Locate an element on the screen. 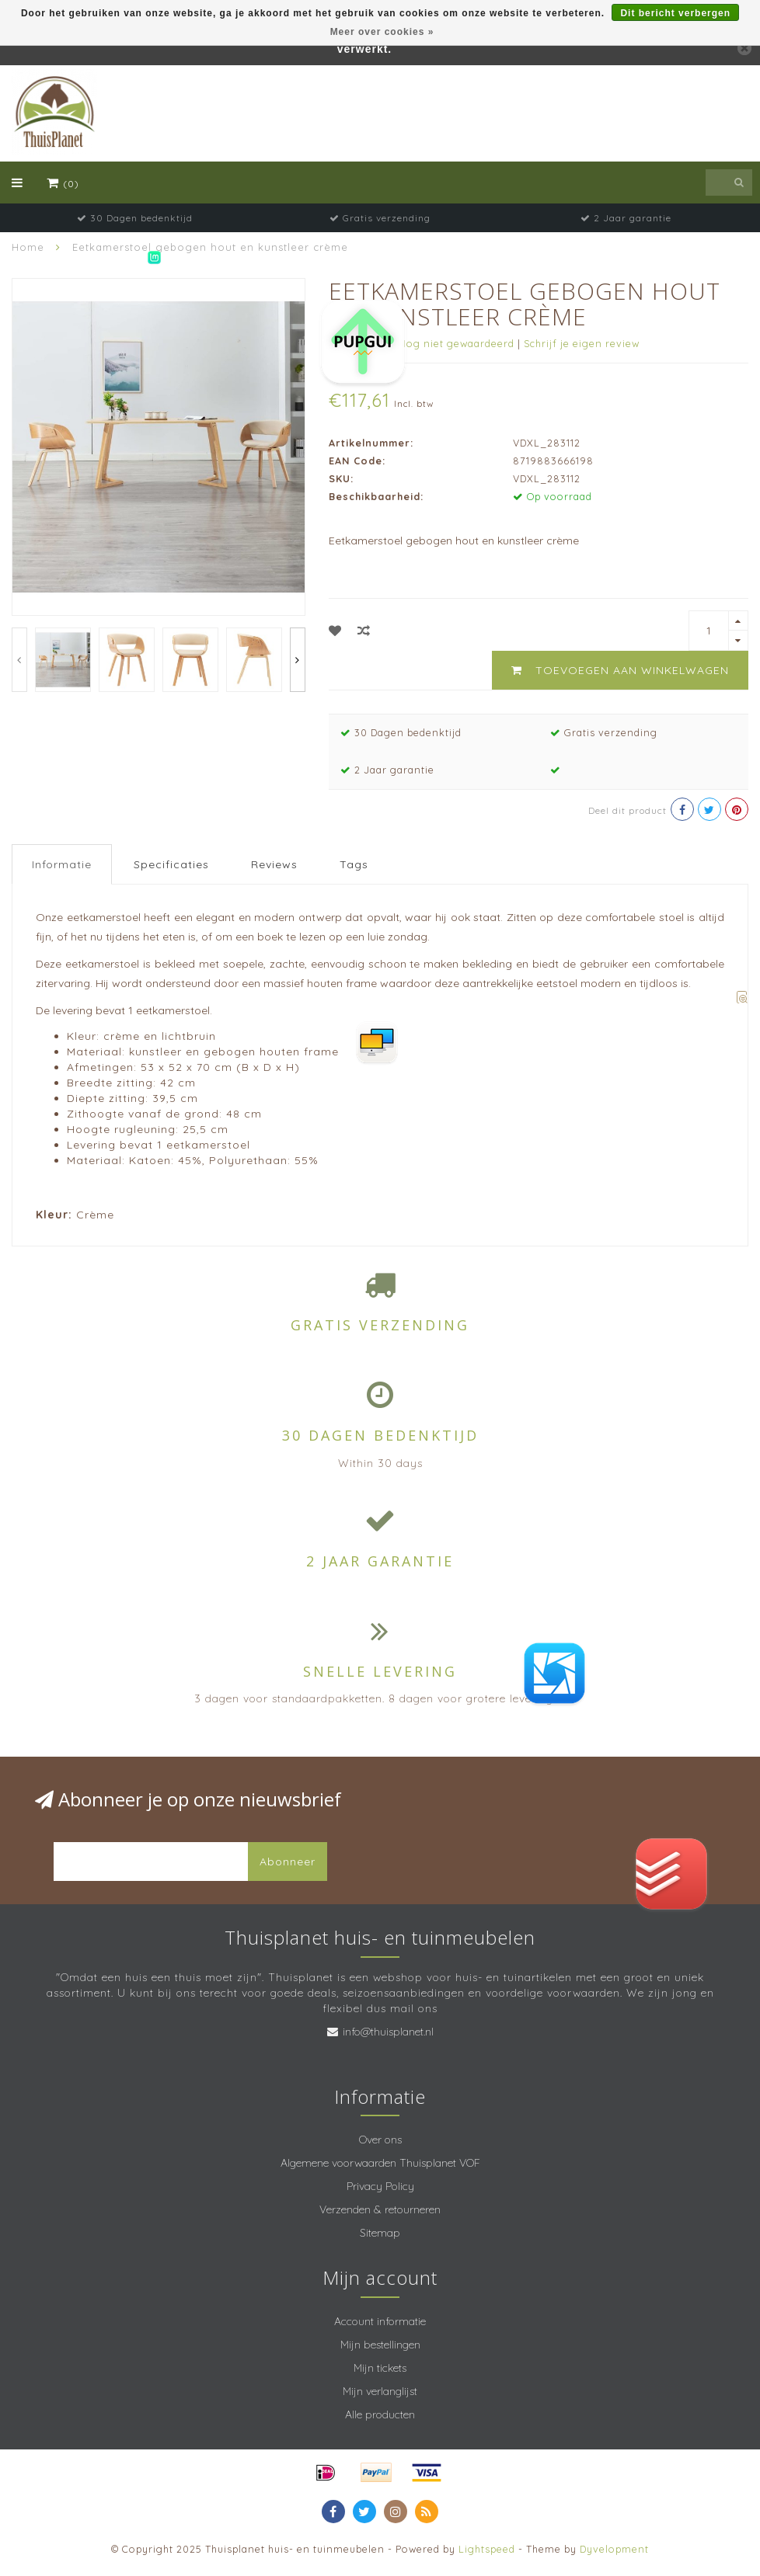 Image resolution: width=760 pixels, height=2576 pixels. open Lens, a Kubernetes IDE for managing clusters is located at coordinates (554, 1673).